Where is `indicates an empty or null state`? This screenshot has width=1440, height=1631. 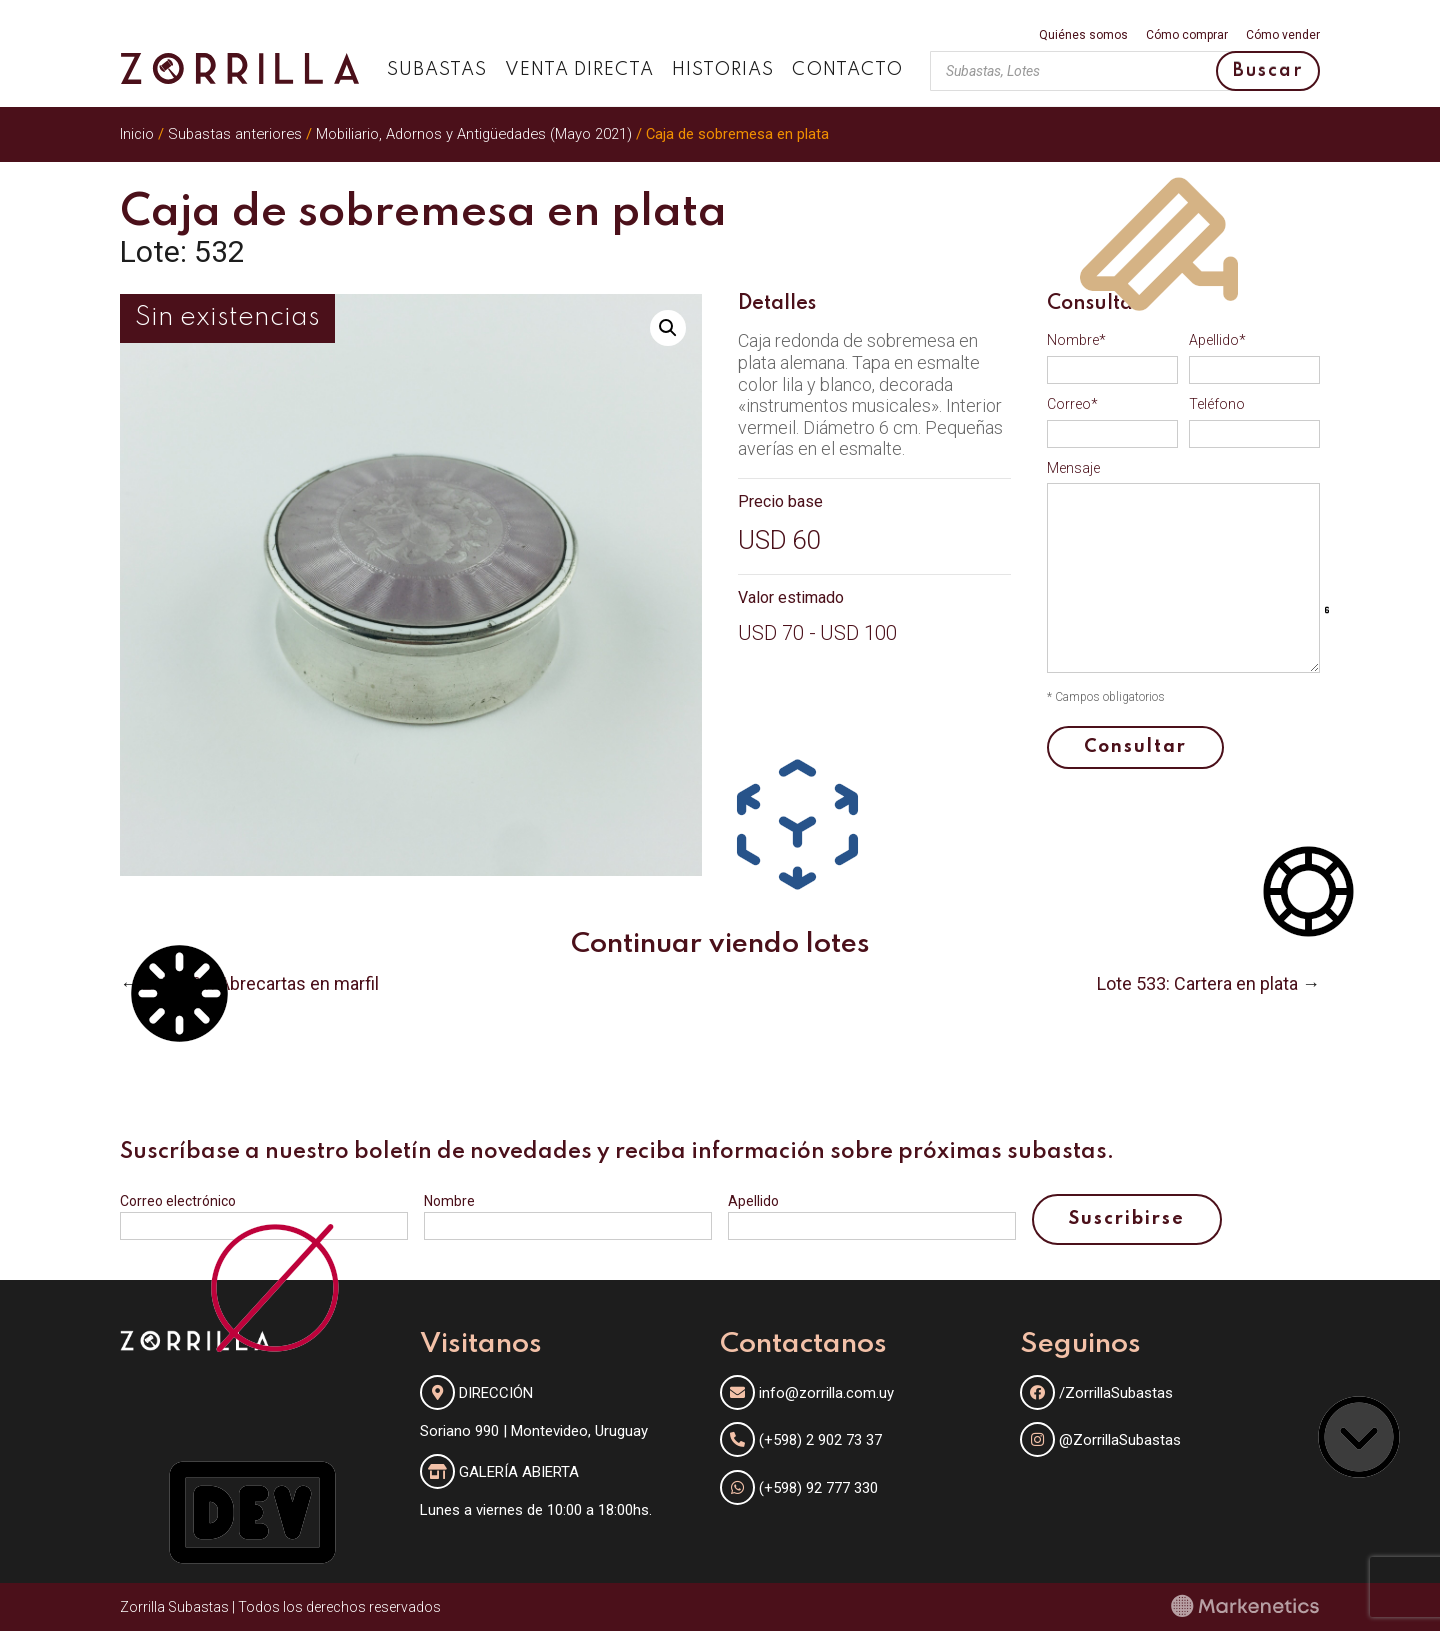 indicates an empty or null state is located at coordinates (275, 1288).